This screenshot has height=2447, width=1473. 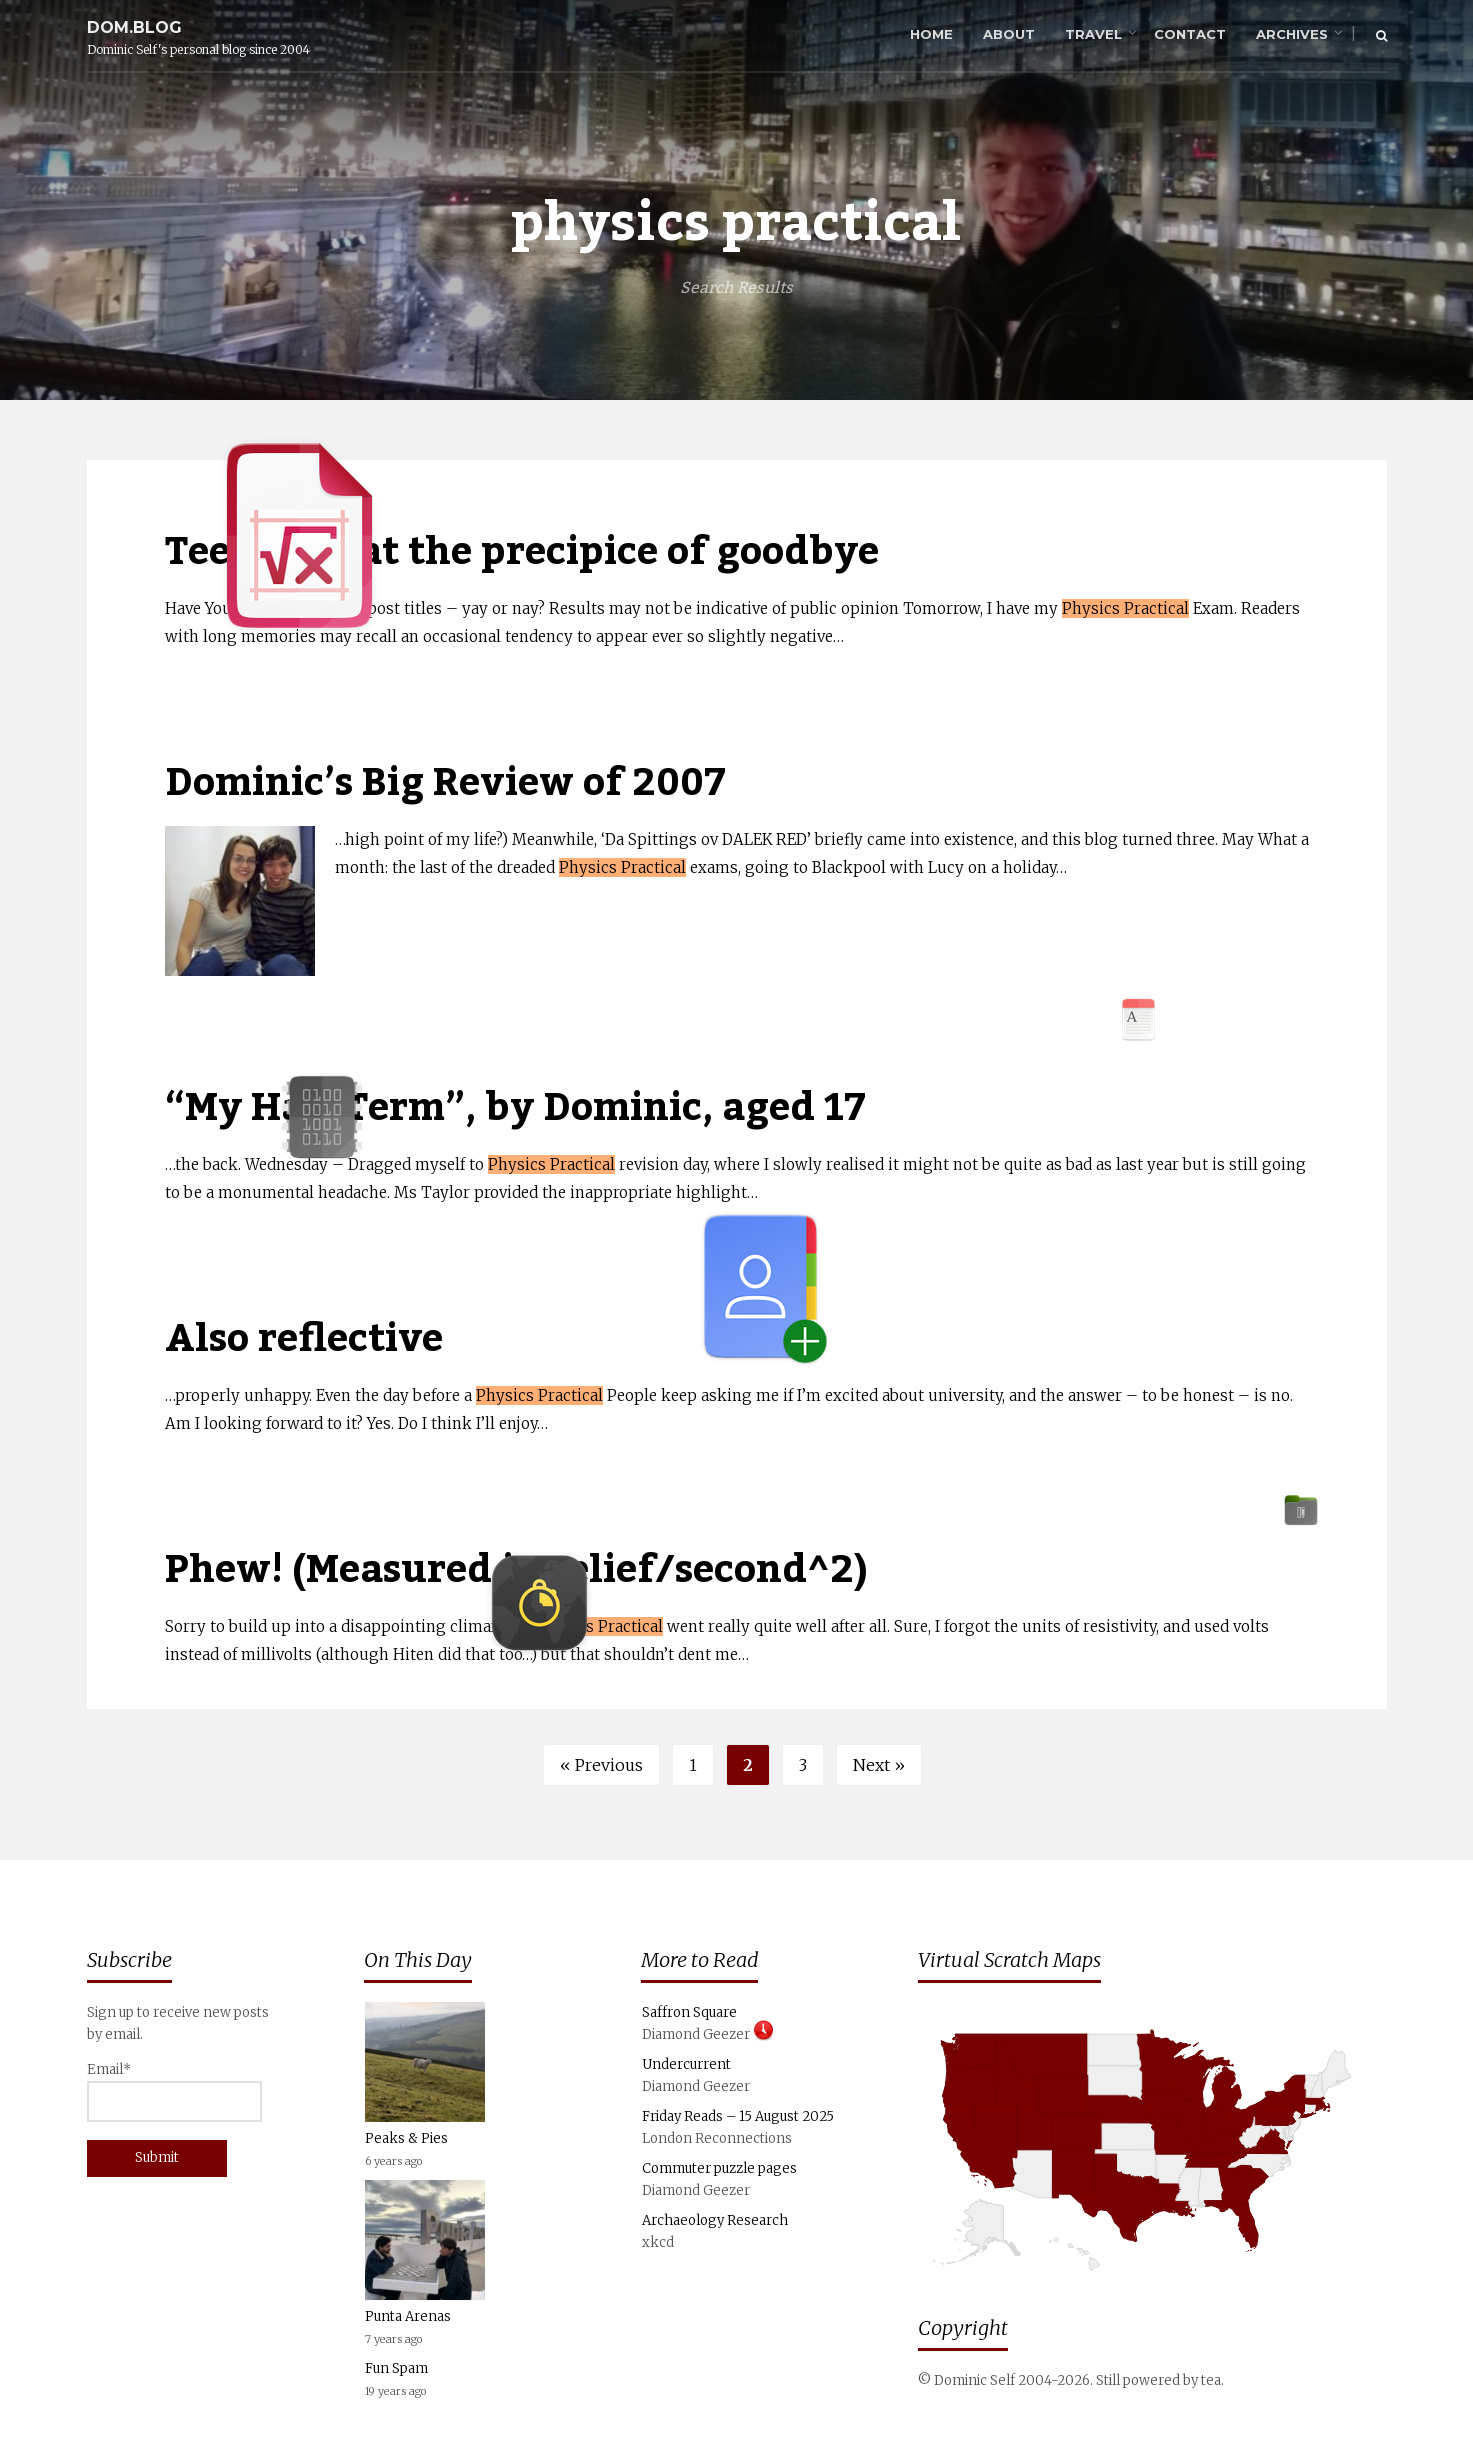 What do you see at coordinates (763, 2030) in the screenshot?
I see `indicates an urgent or time-sensitive notification` at bounding box center [763, 2030].